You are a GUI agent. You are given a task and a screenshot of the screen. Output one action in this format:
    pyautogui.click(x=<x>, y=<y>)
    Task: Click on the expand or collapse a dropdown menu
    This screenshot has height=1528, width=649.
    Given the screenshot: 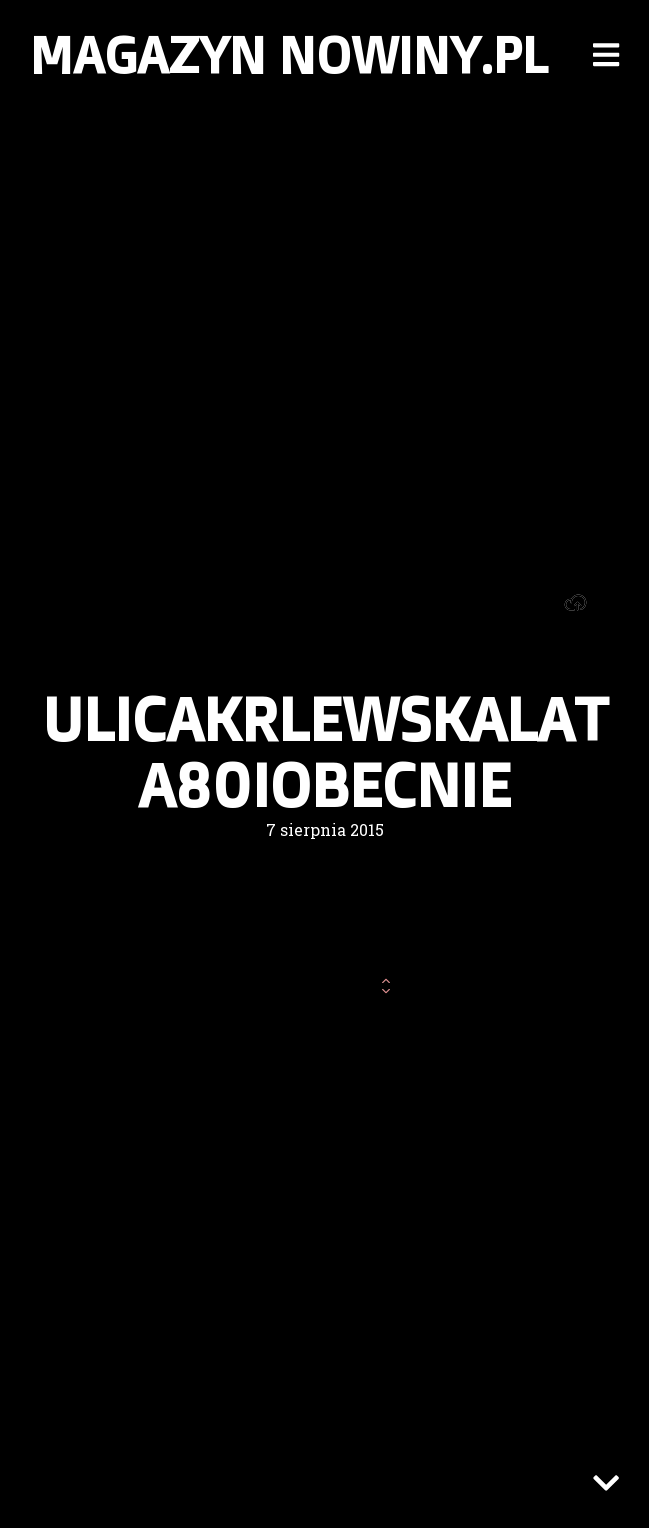 What is the action you would take?
    pyautogui.click(x=386, y=986)
    